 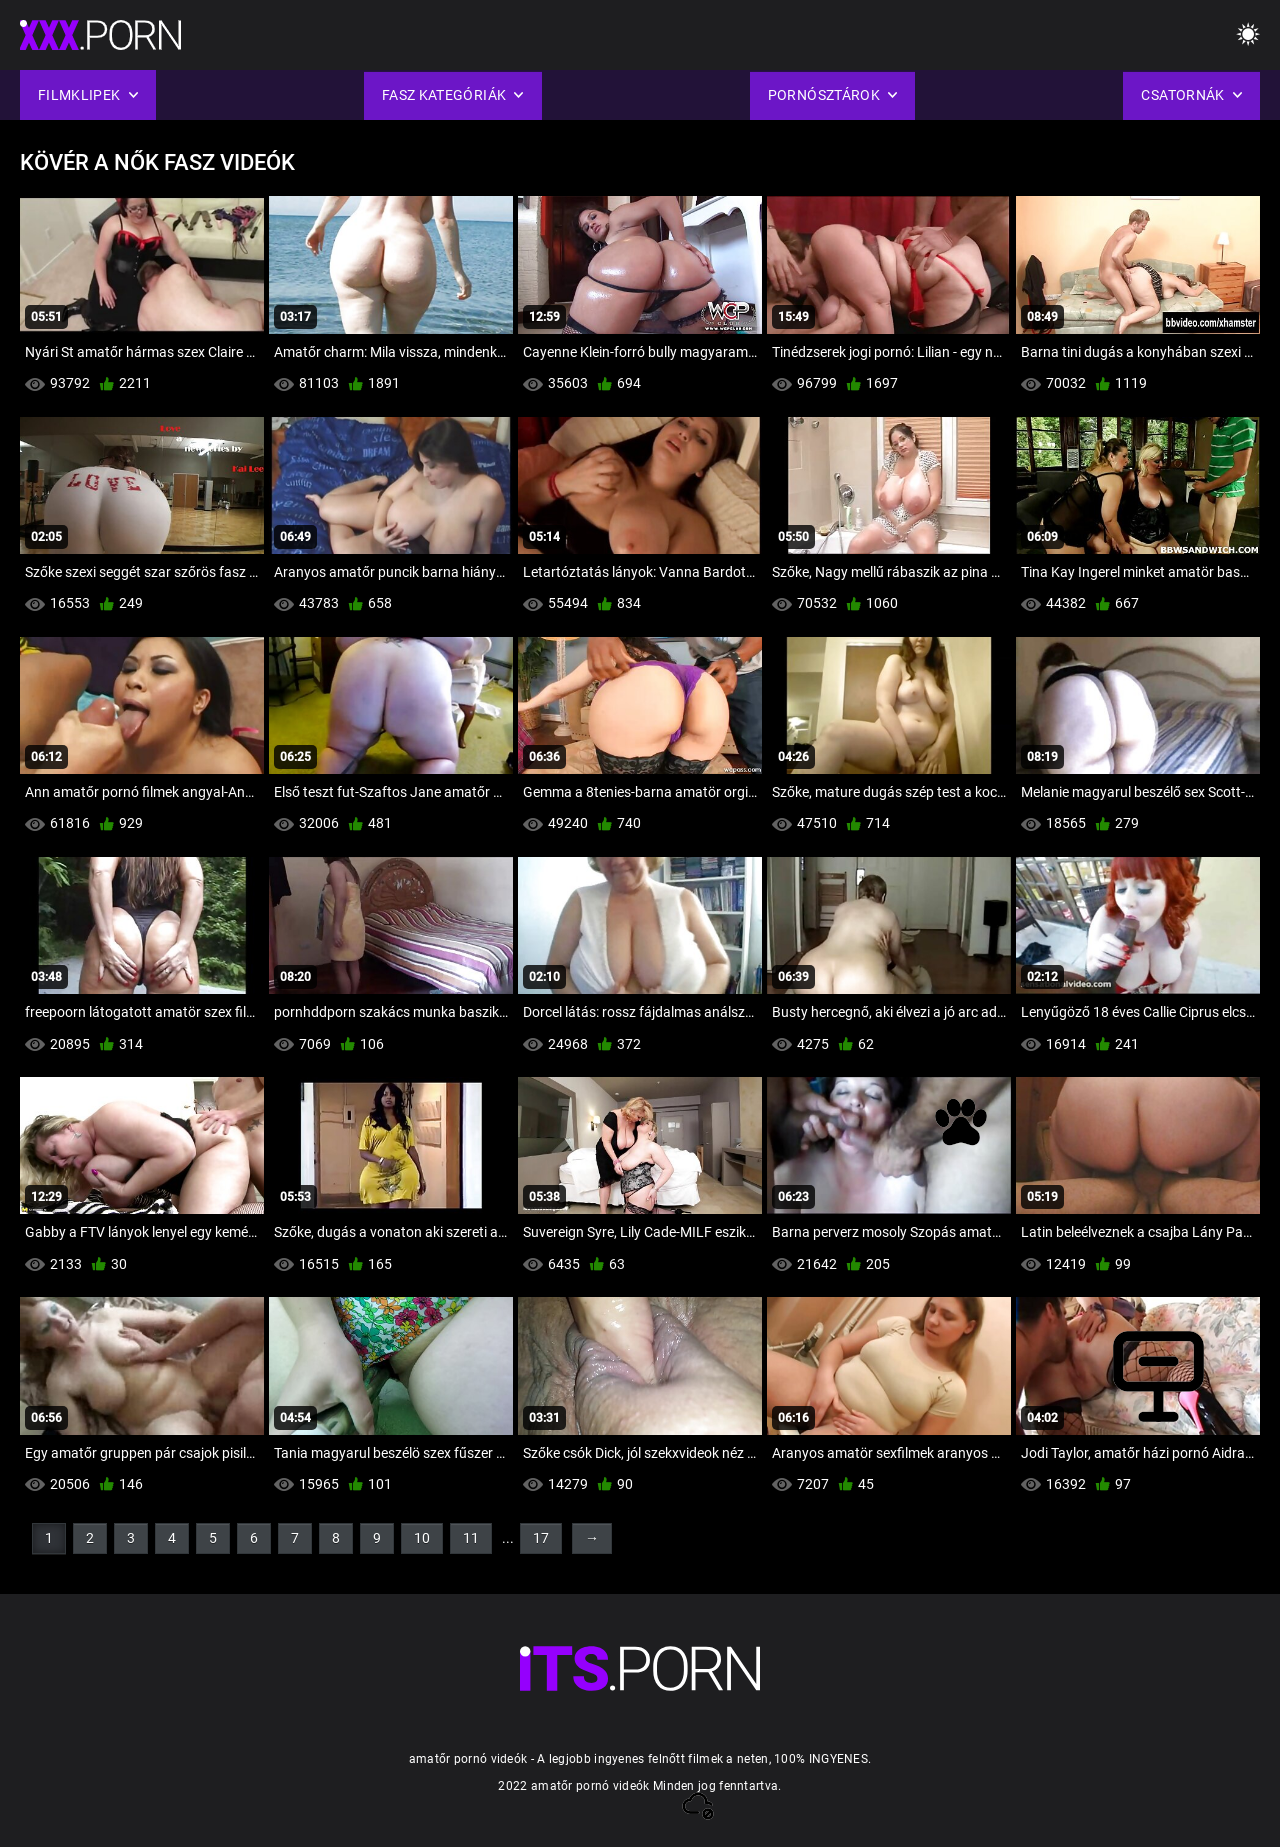 What do you see at coordinates (1158, 1376) in the screenshot?
I see `indicates a reserved spot or area` at bounding box center [1158, 1376].